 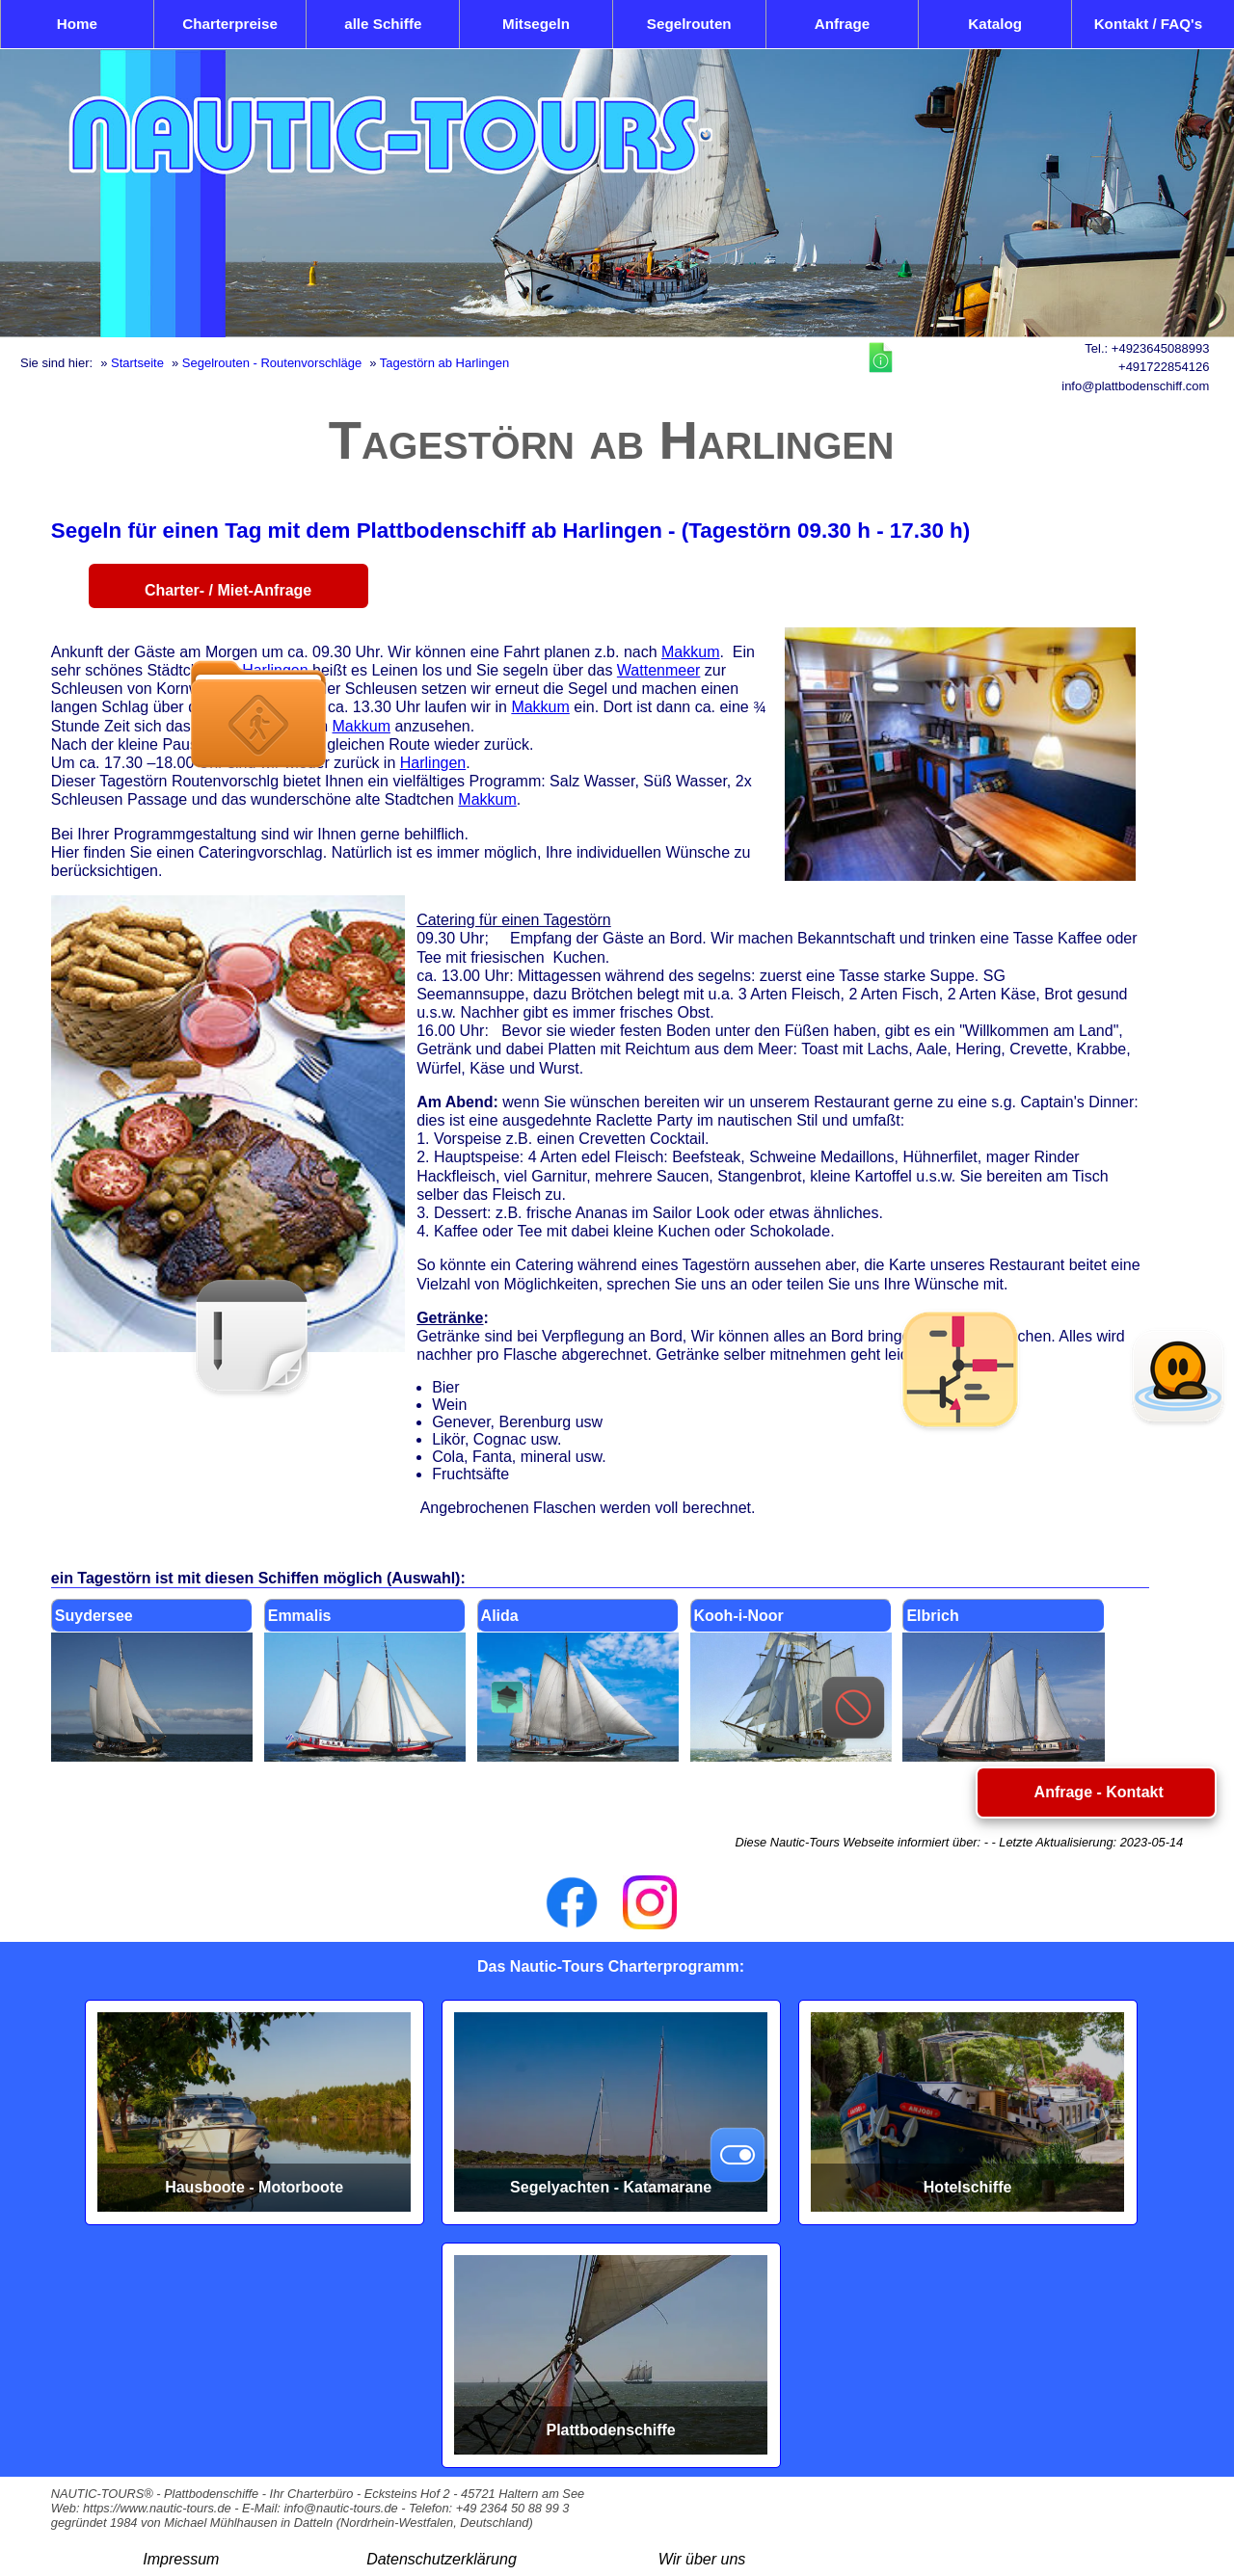 What do you see at coordinates (738, 2156) in the screenshot?
I see `access desktop customization settings` at bounding box center [738, 2156].